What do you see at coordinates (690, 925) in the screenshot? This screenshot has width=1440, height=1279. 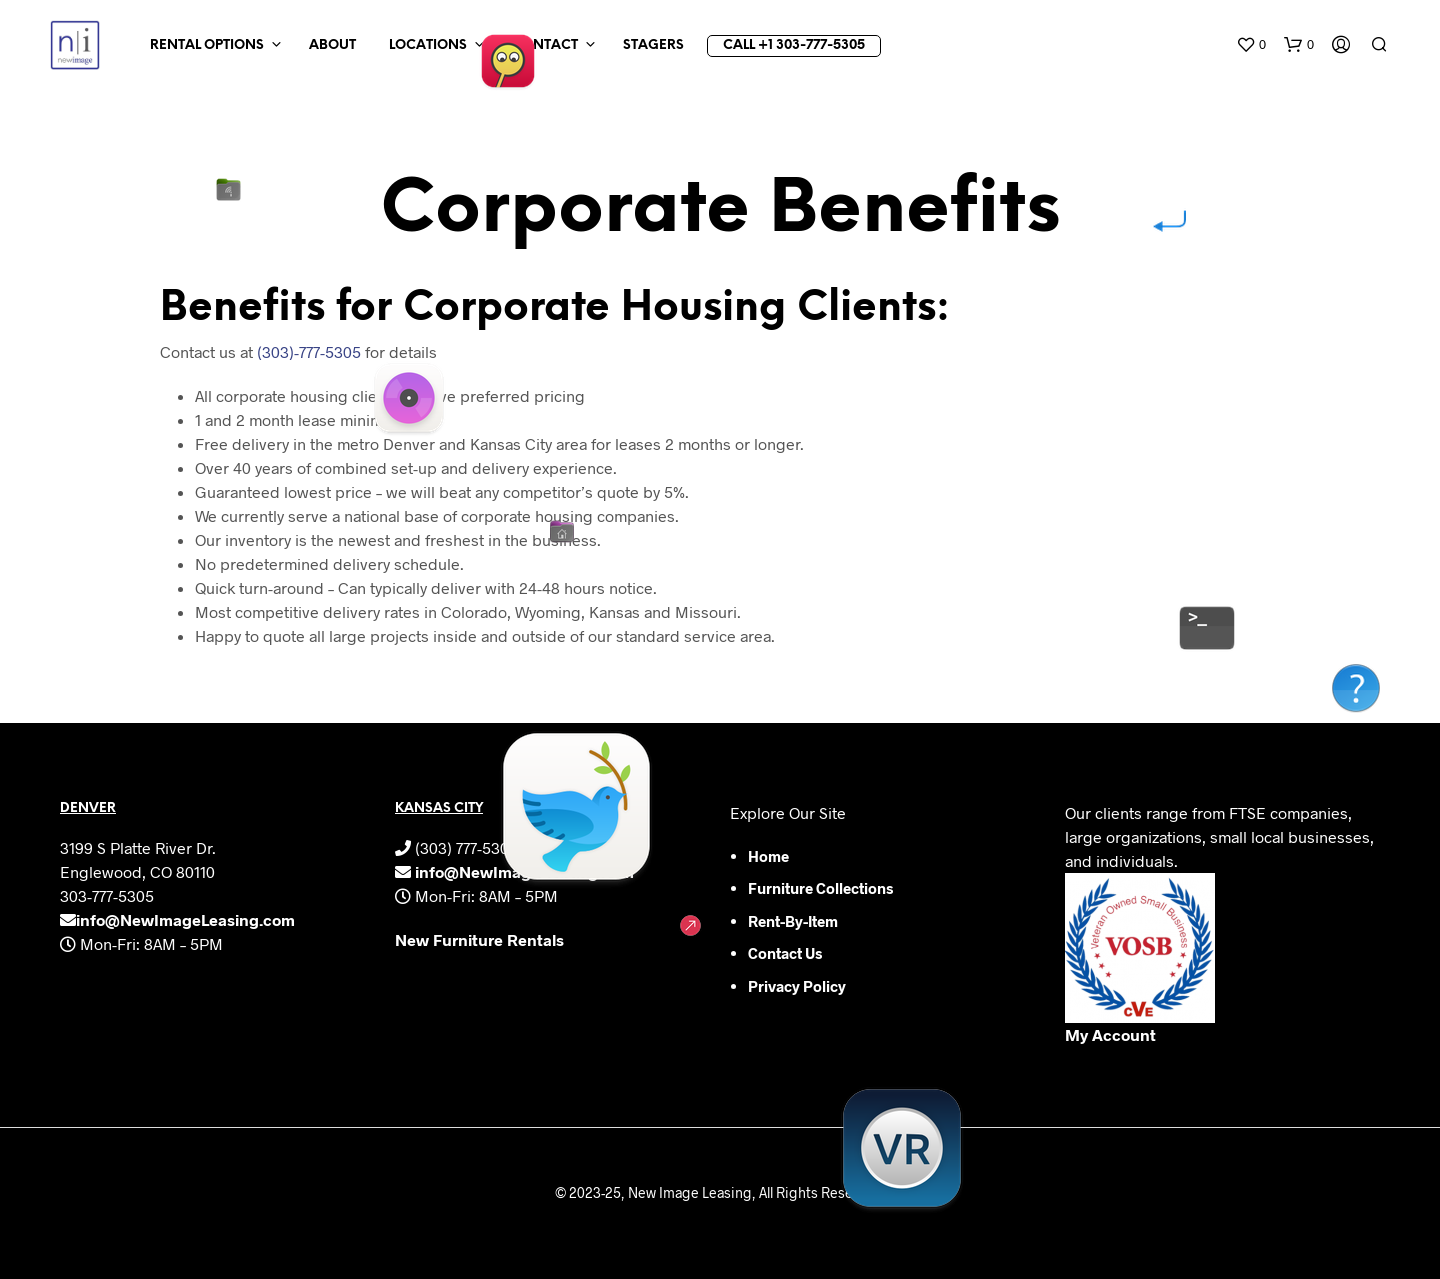 I see `indicates a symbolic link or shortcut to another file` at bounding box center [690, 925].